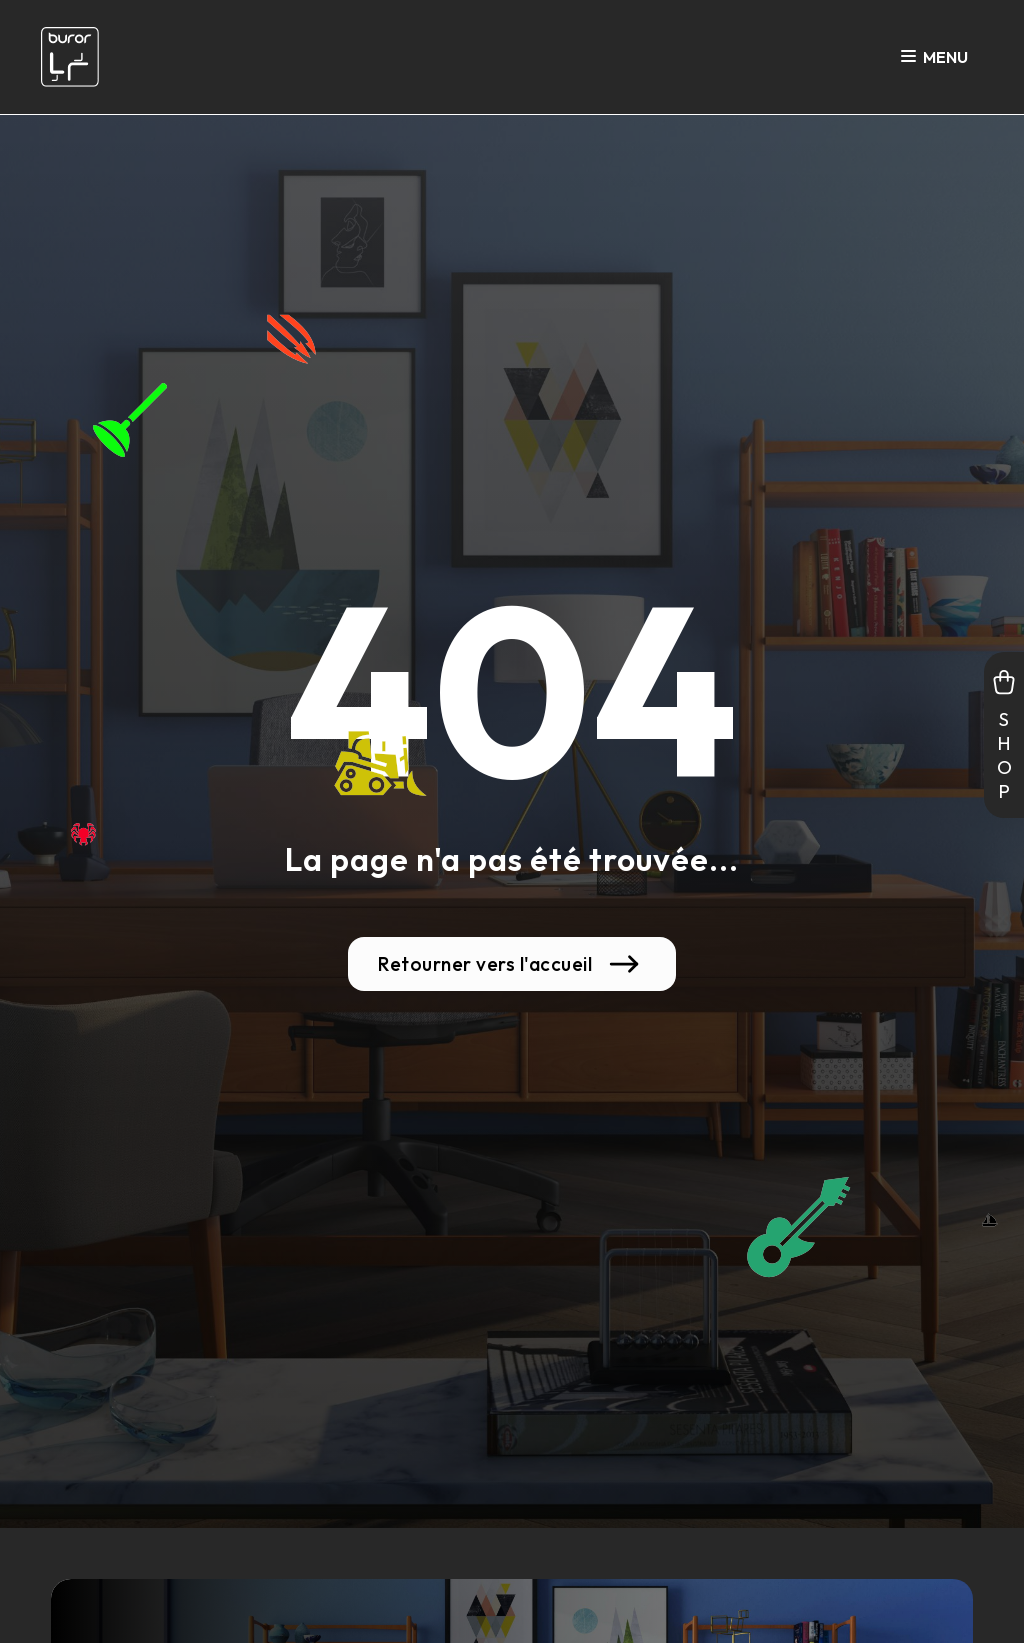 The image size is (1024, 1643). I want to click on access music or audio settings, so click(798, 1227).